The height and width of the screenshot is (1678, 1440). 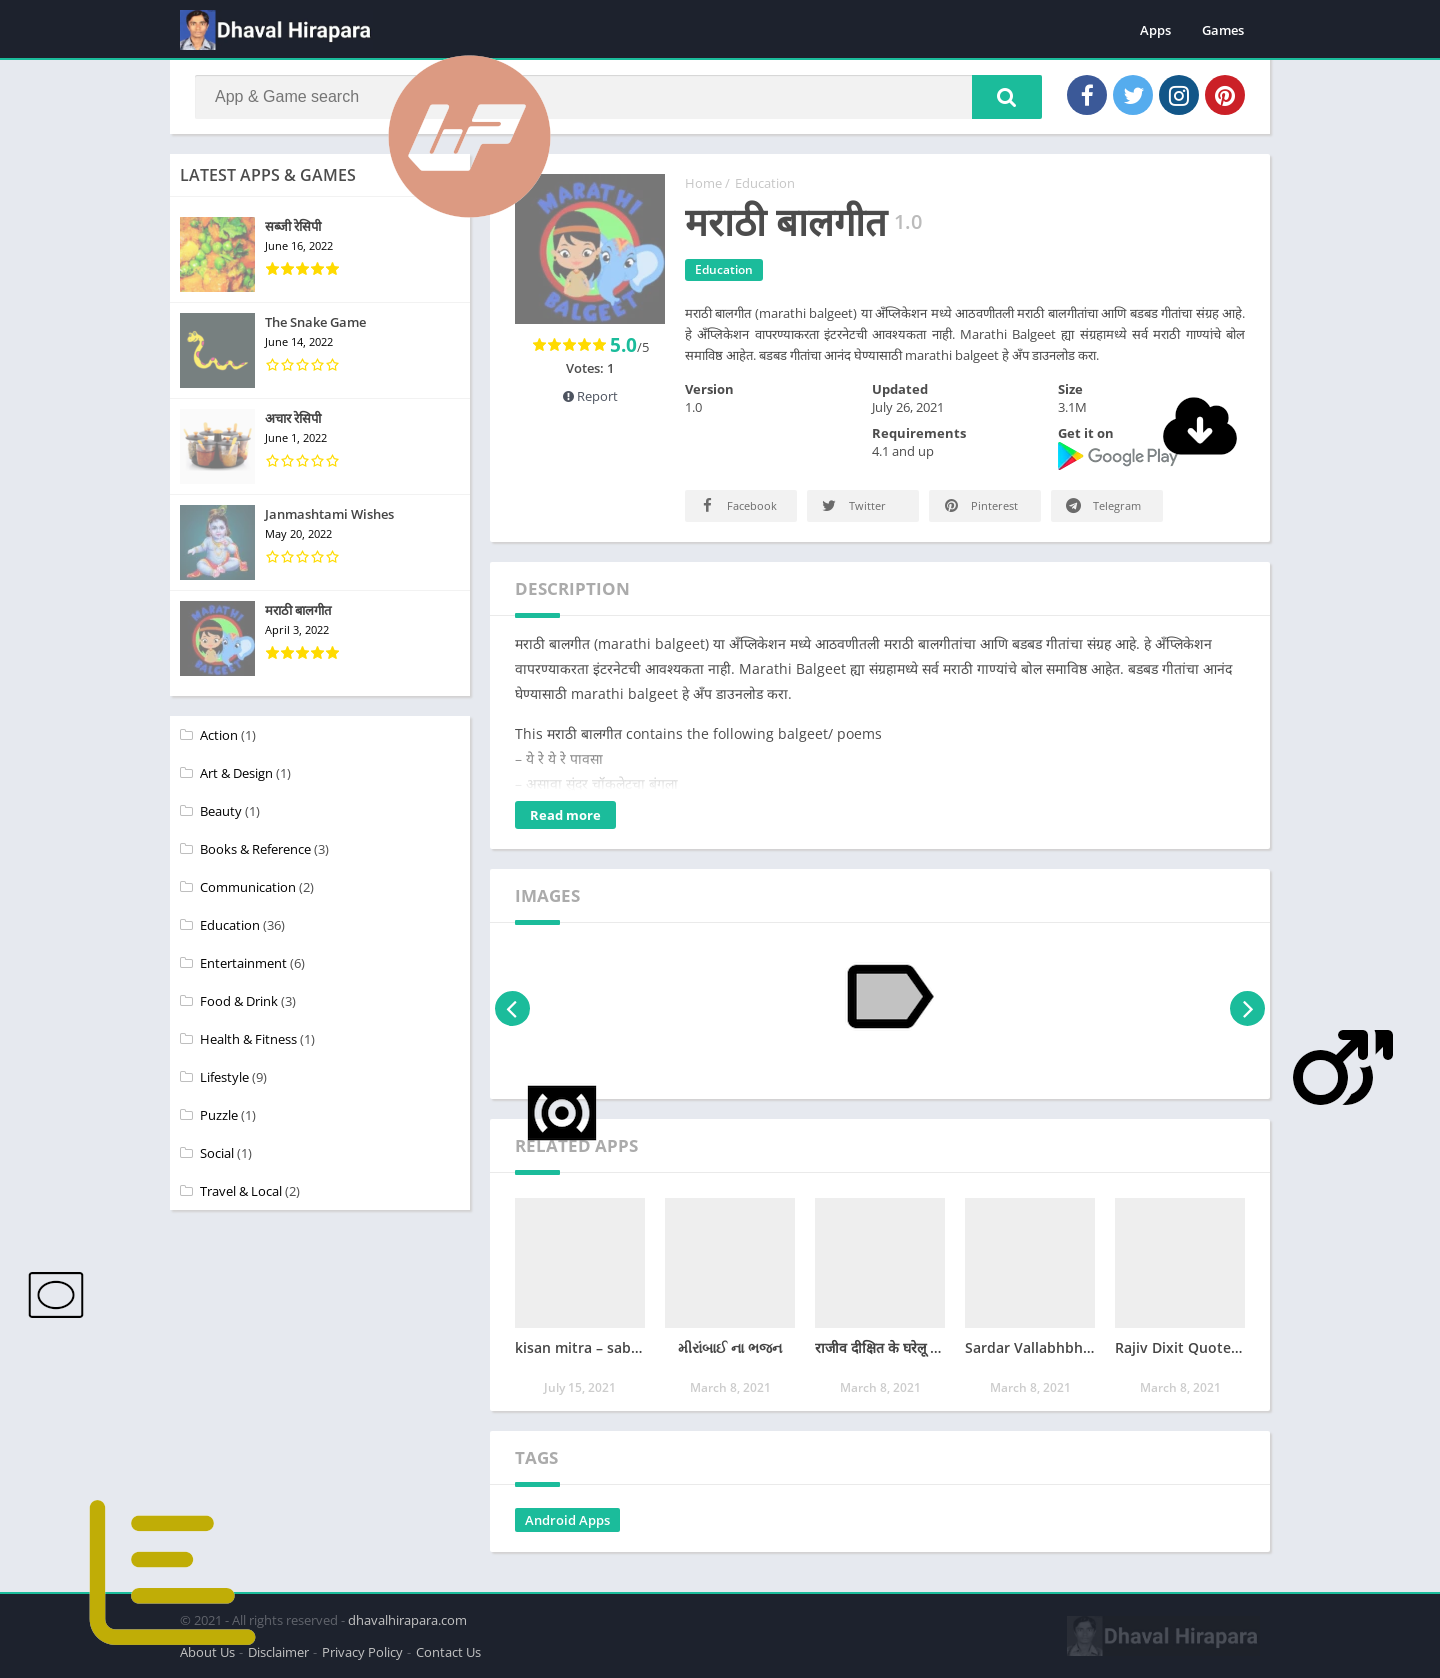 What do you see at coordinates (469, 136) in the screenshot?
I see `wpressr logo` at bounding box center [469, 136].